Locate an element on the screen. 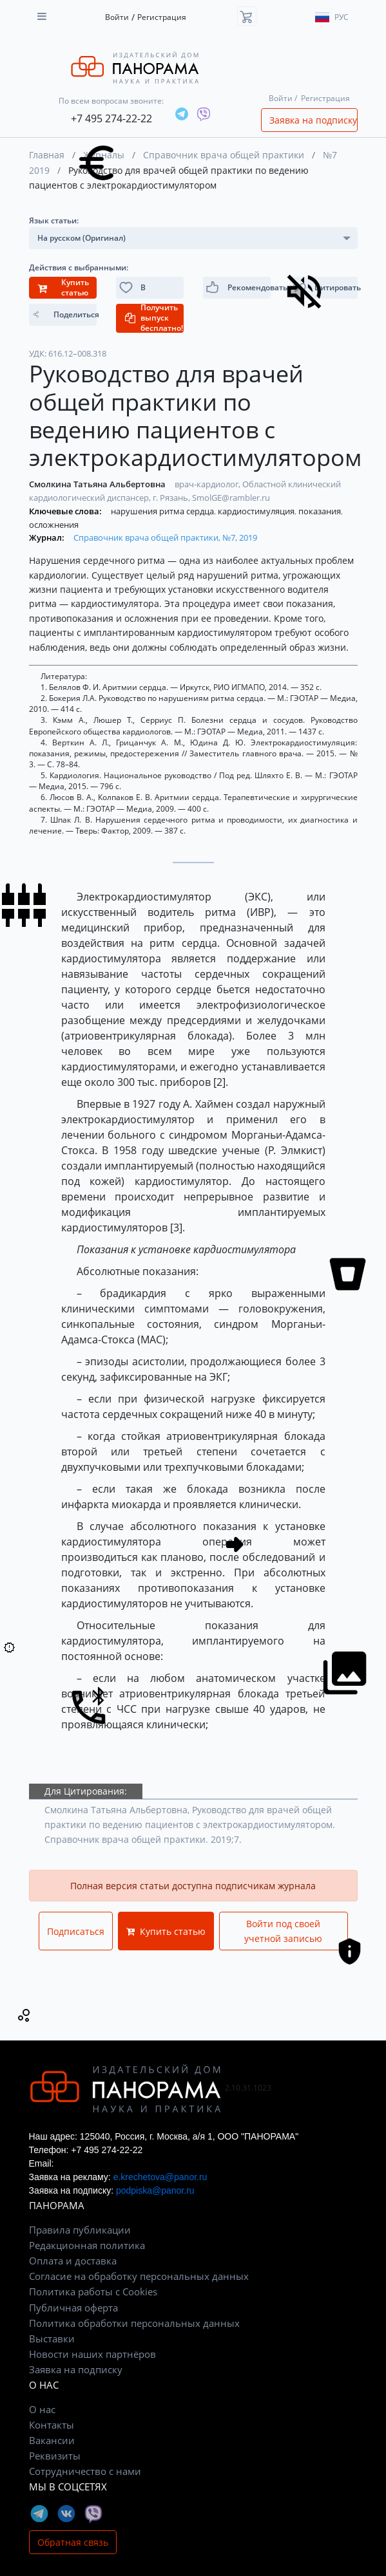  indicates new or recently added content is located at coordinates (9, 1647).